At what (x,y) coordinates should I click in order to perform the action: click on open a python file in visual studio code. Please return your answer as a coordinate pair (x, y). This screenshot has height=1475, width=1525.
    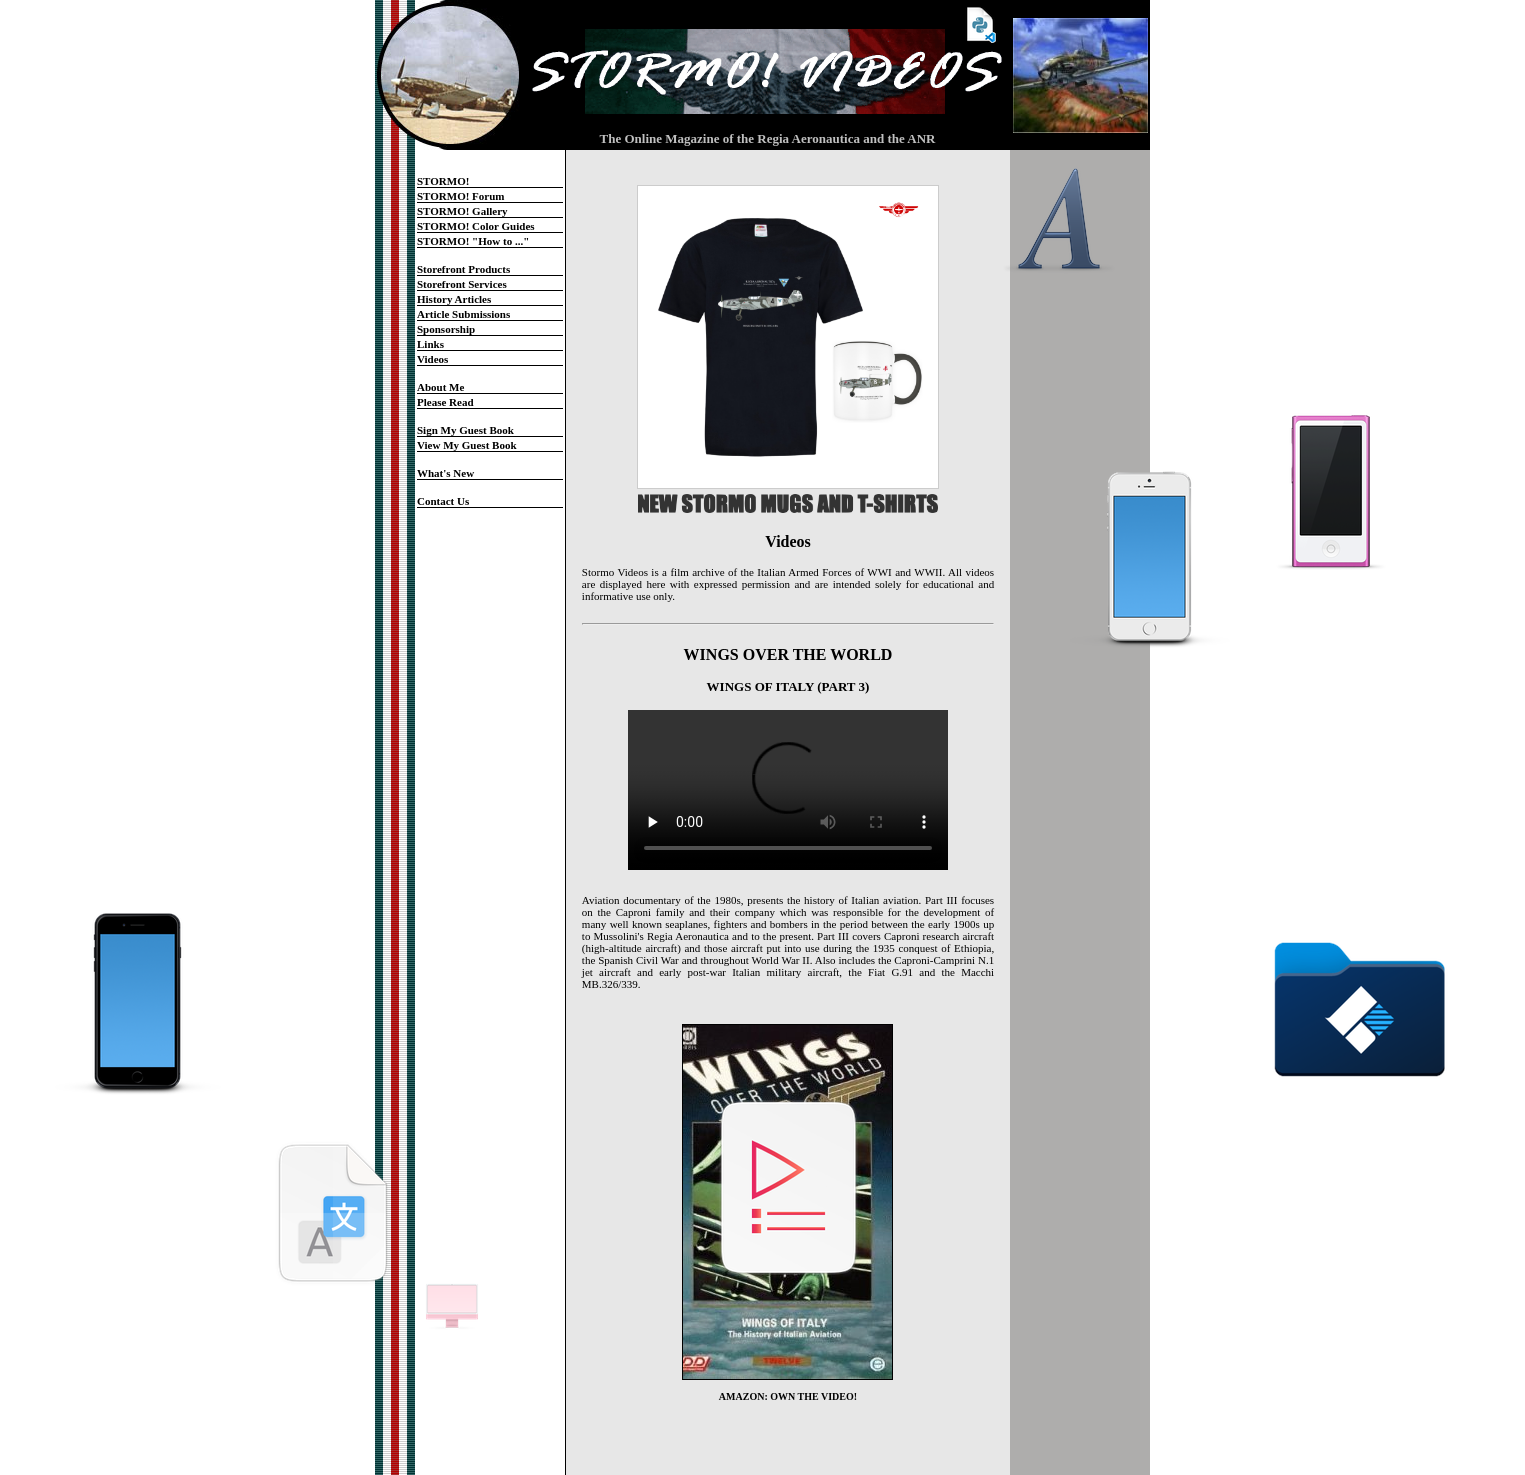
    Looking at the image, I should click on (980, 25).